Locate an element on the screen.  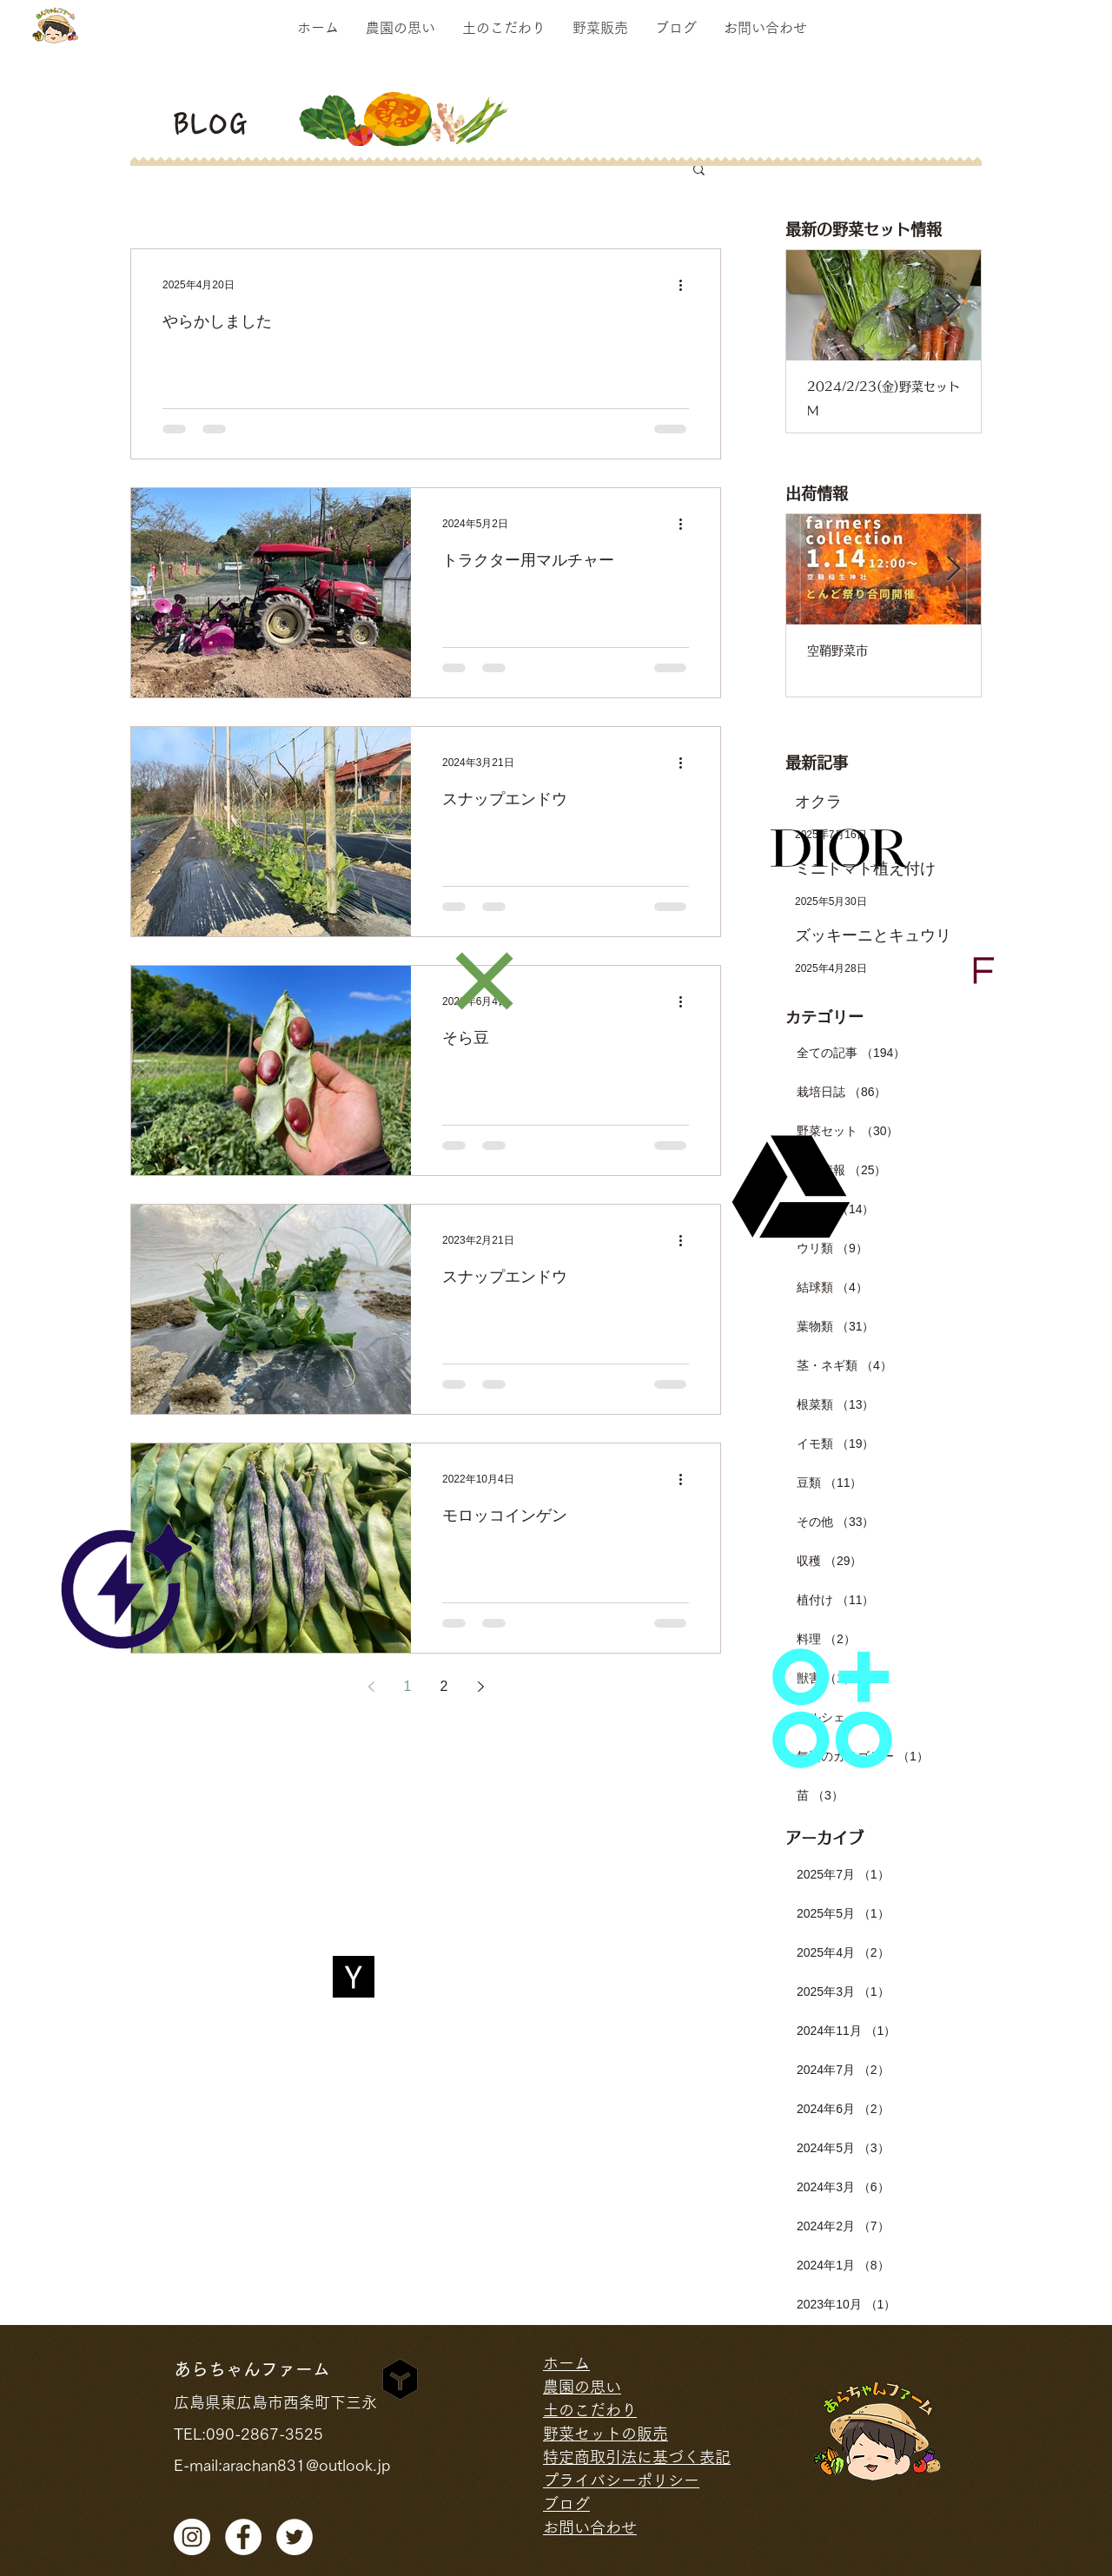
switch to monospace font is located at coordinates (983, 969).